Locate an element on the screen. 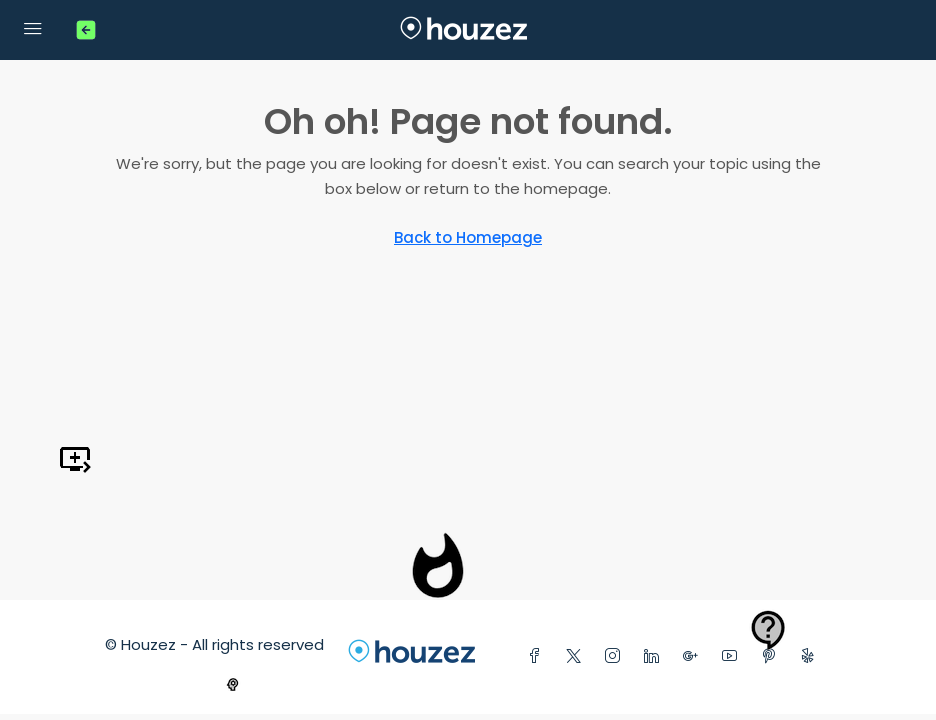  go back to the previous screen is located at coordinates (86, 30).